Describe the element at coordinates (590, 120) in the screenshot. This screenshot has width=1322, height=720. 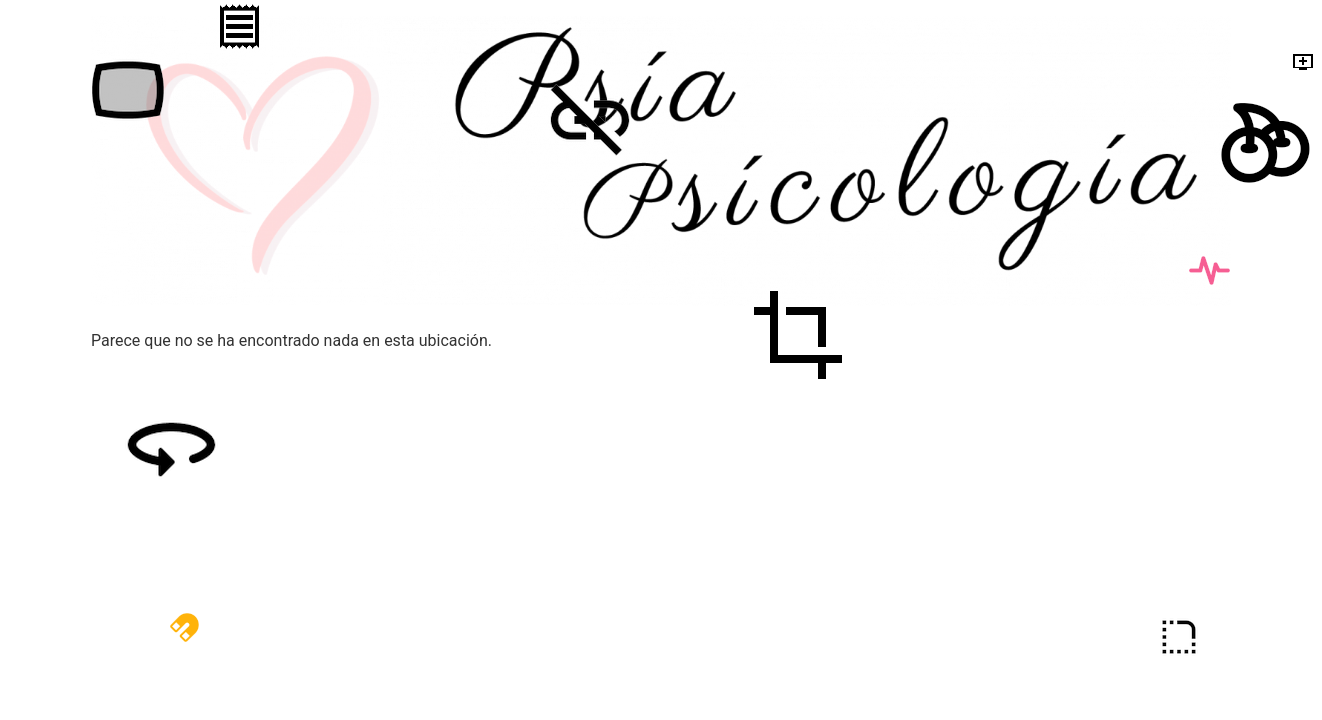
I see `unlink or disconnect a shared item` at that location.